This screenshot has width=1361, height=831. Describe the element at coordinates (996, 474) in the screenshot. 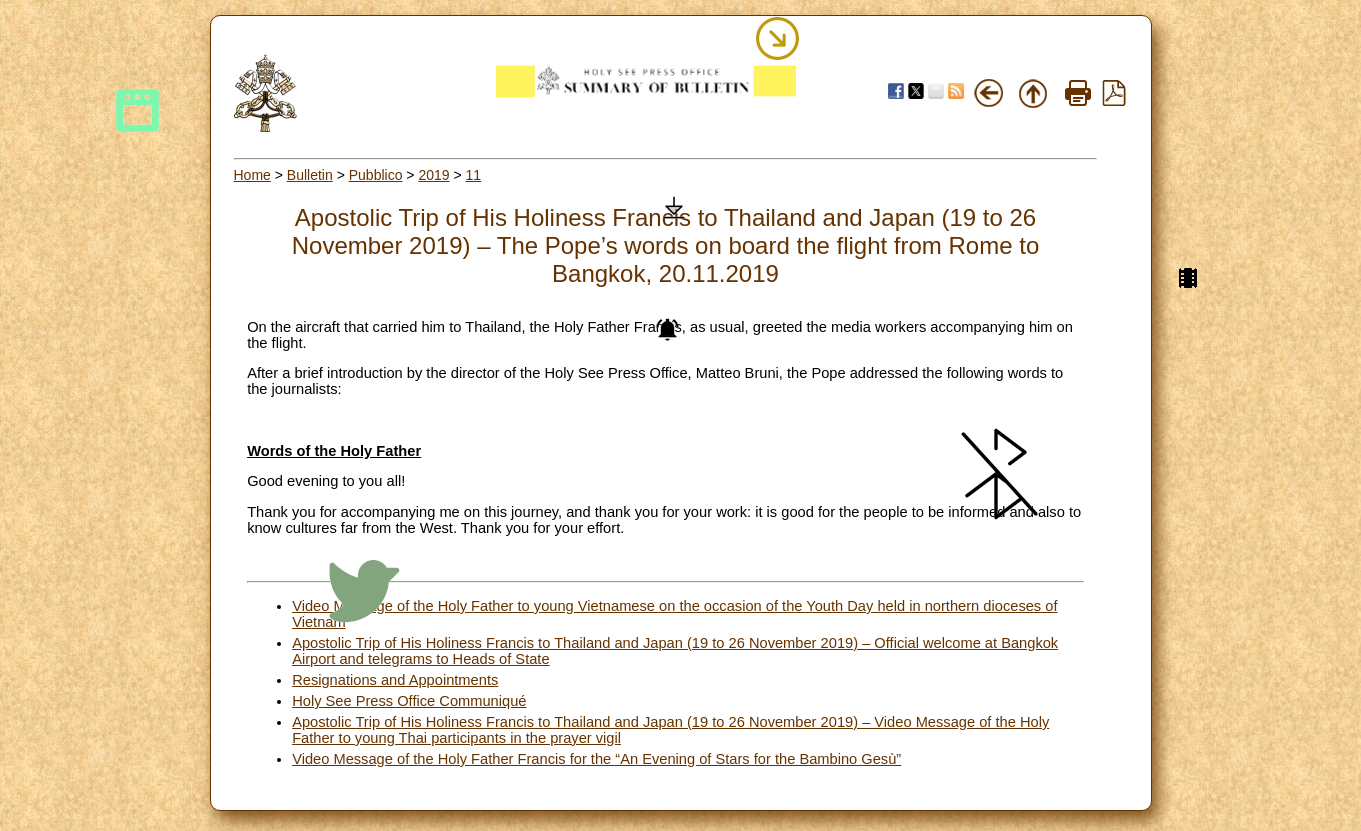

I see `bluetooth is disabled or unavailable` at that location.